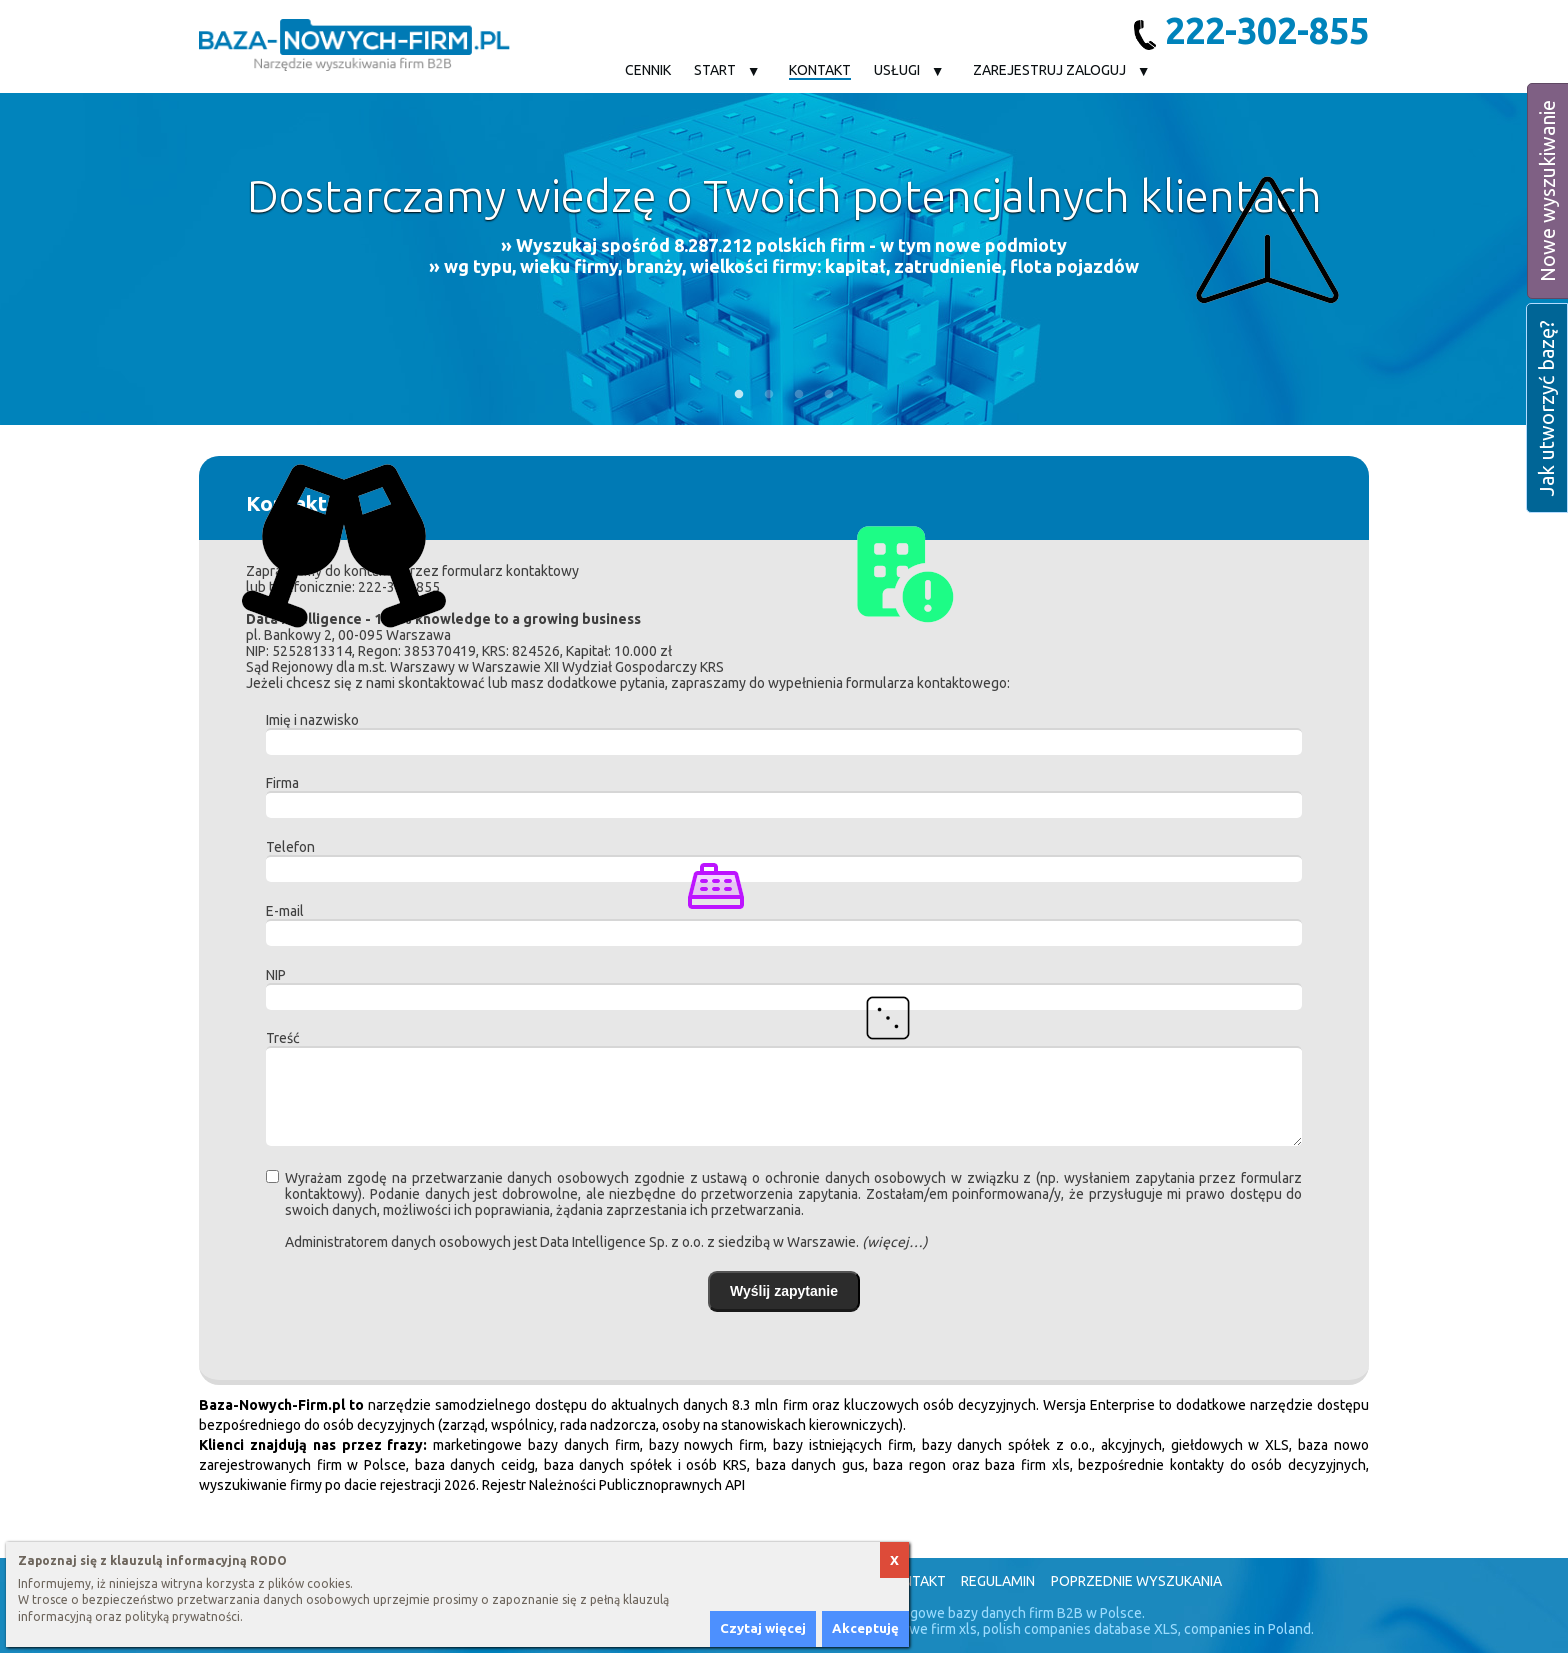  Describe the element at coordinates (1267, 242) in the screenshot. I see `send a message` at that location.